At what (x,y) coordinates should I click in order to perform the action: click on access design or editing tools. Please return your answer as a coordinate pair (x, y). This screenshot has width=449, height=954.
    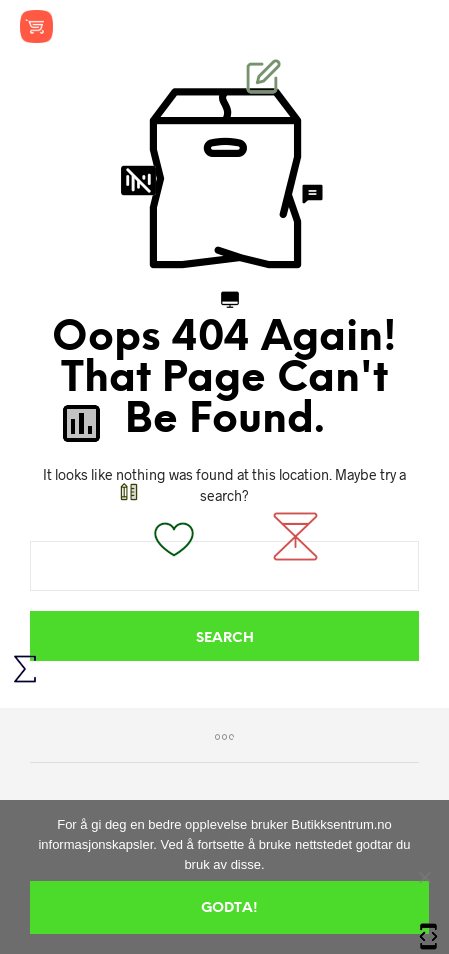
    Looking at the image, I should click on (129, 492).